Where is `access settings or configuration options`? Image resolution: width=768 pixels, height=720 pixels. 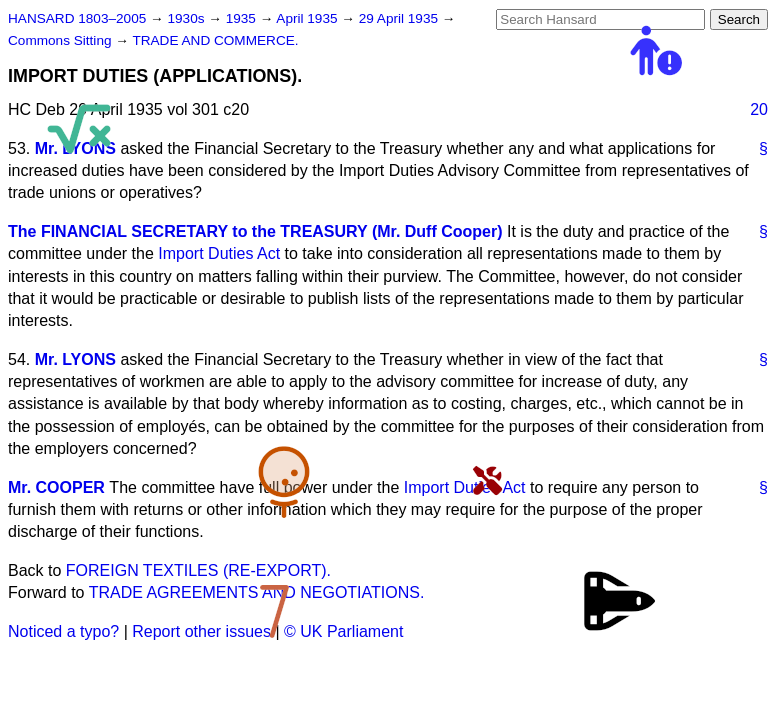 access settings or configuration options is located at coordinates (487, 480).